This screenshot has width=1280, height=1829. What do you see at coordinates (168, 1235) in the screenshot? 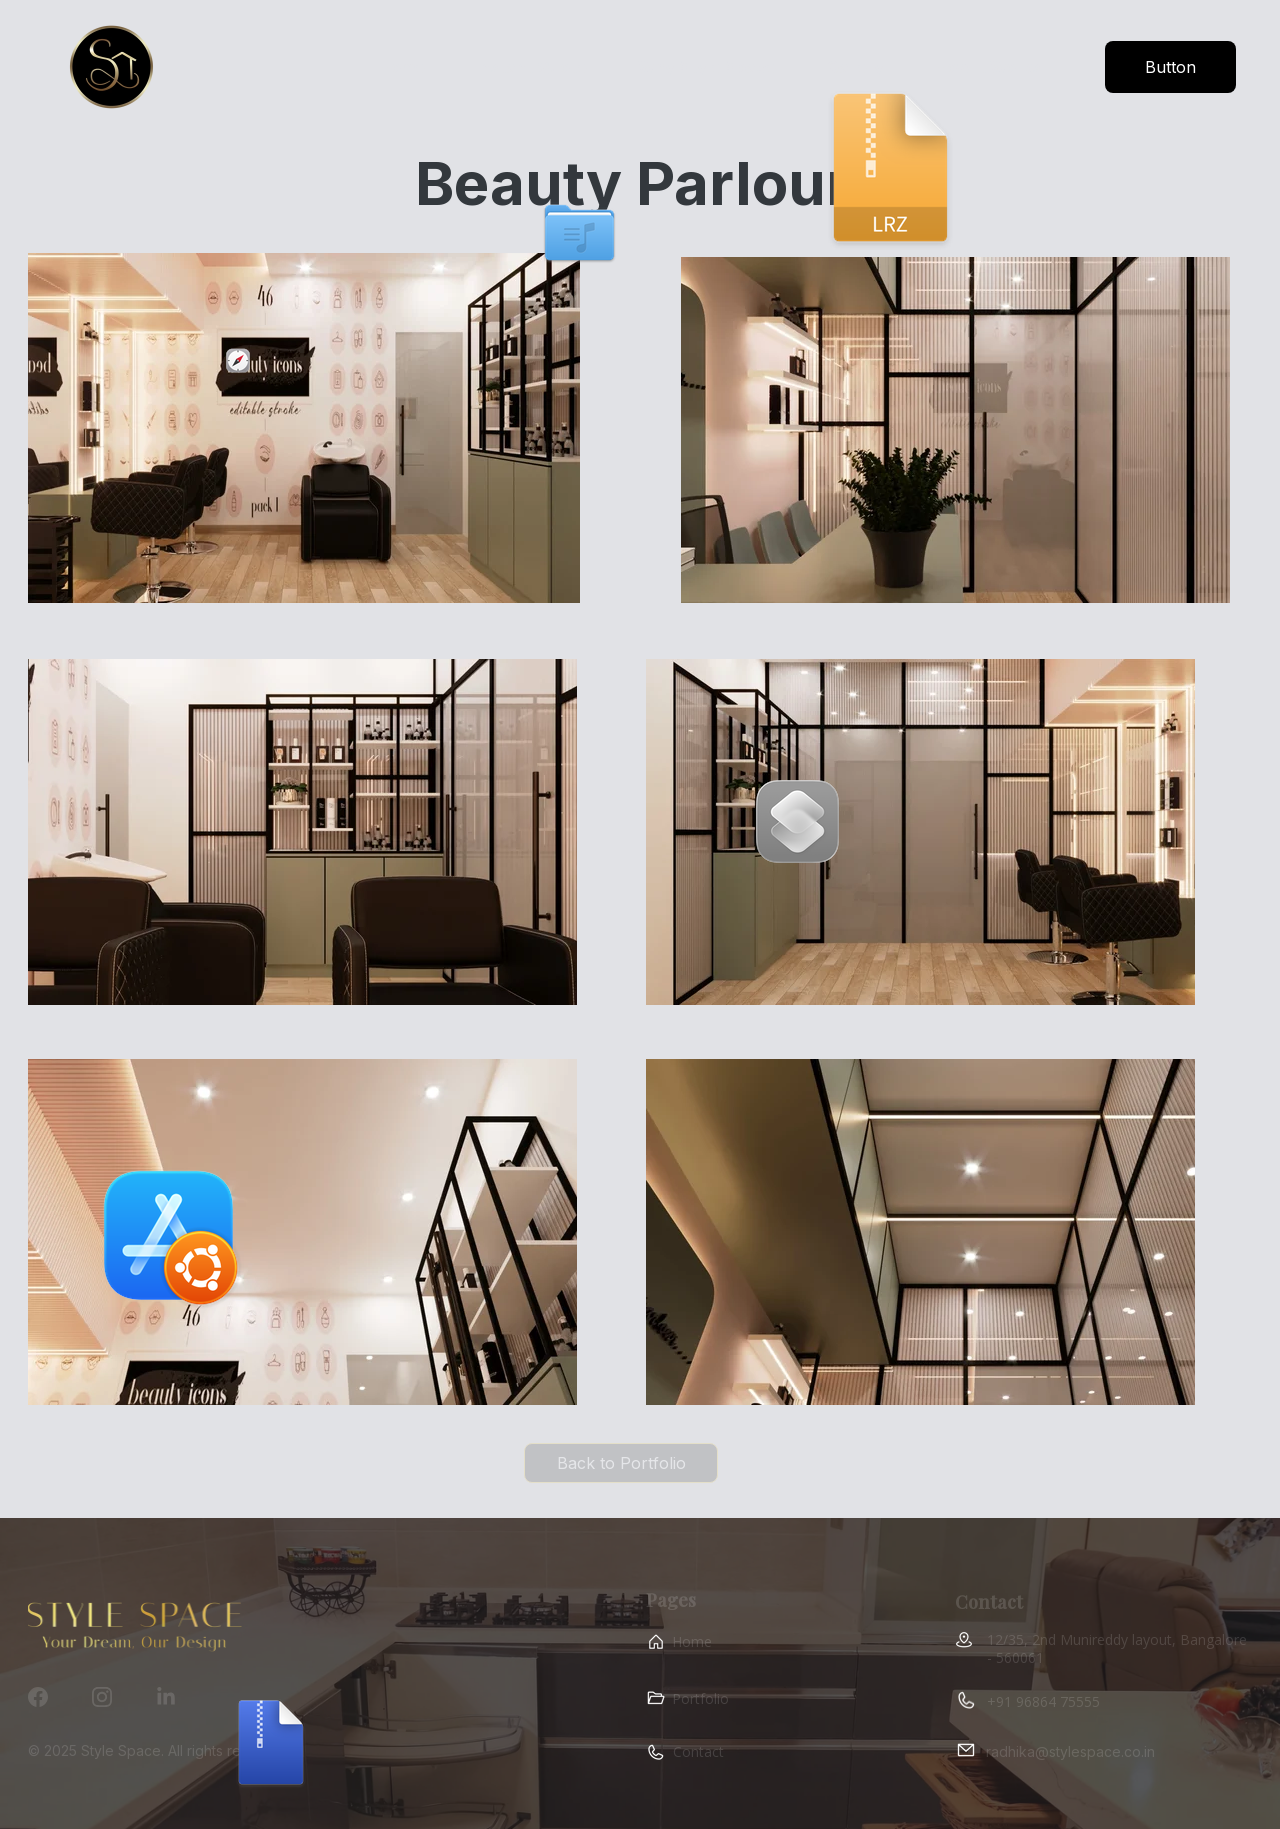
I see `open ubuntu software center` at bounding box center [168, 1235].